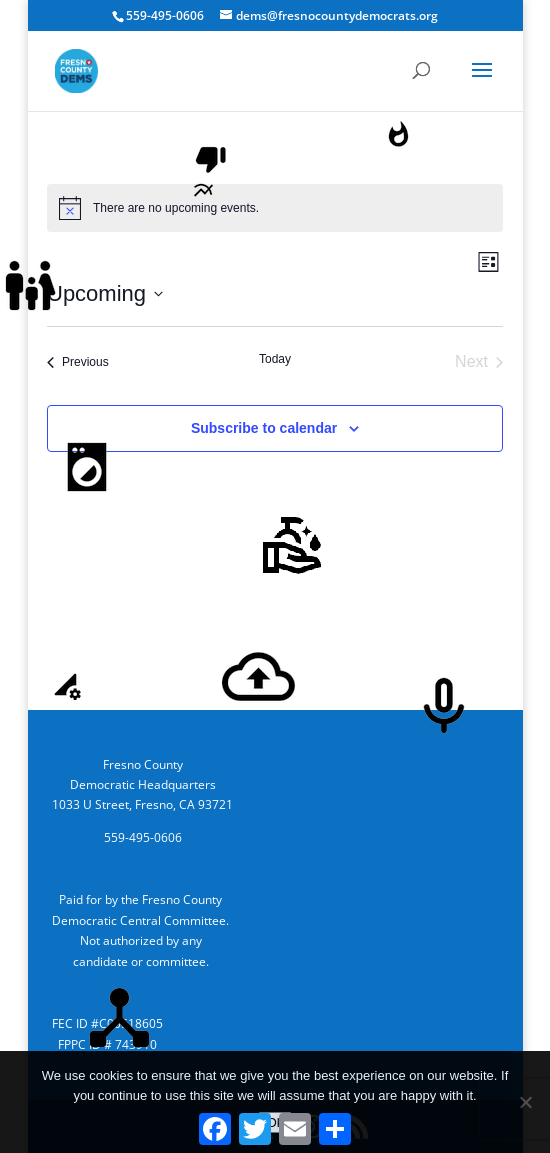  Describe the element at coordinates (67, 686) in the screenshot. I see `access data or network settings` at that location.